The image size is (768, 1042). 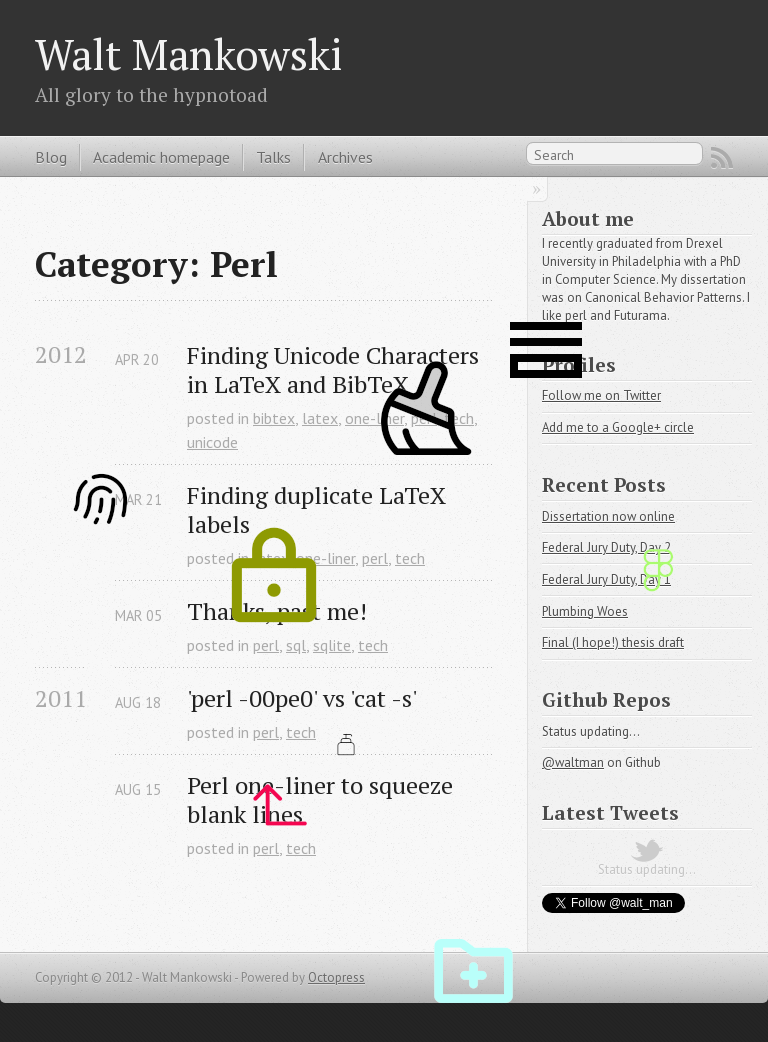 I want to click on clear cache or temporary files, so click(x=424, y=411).